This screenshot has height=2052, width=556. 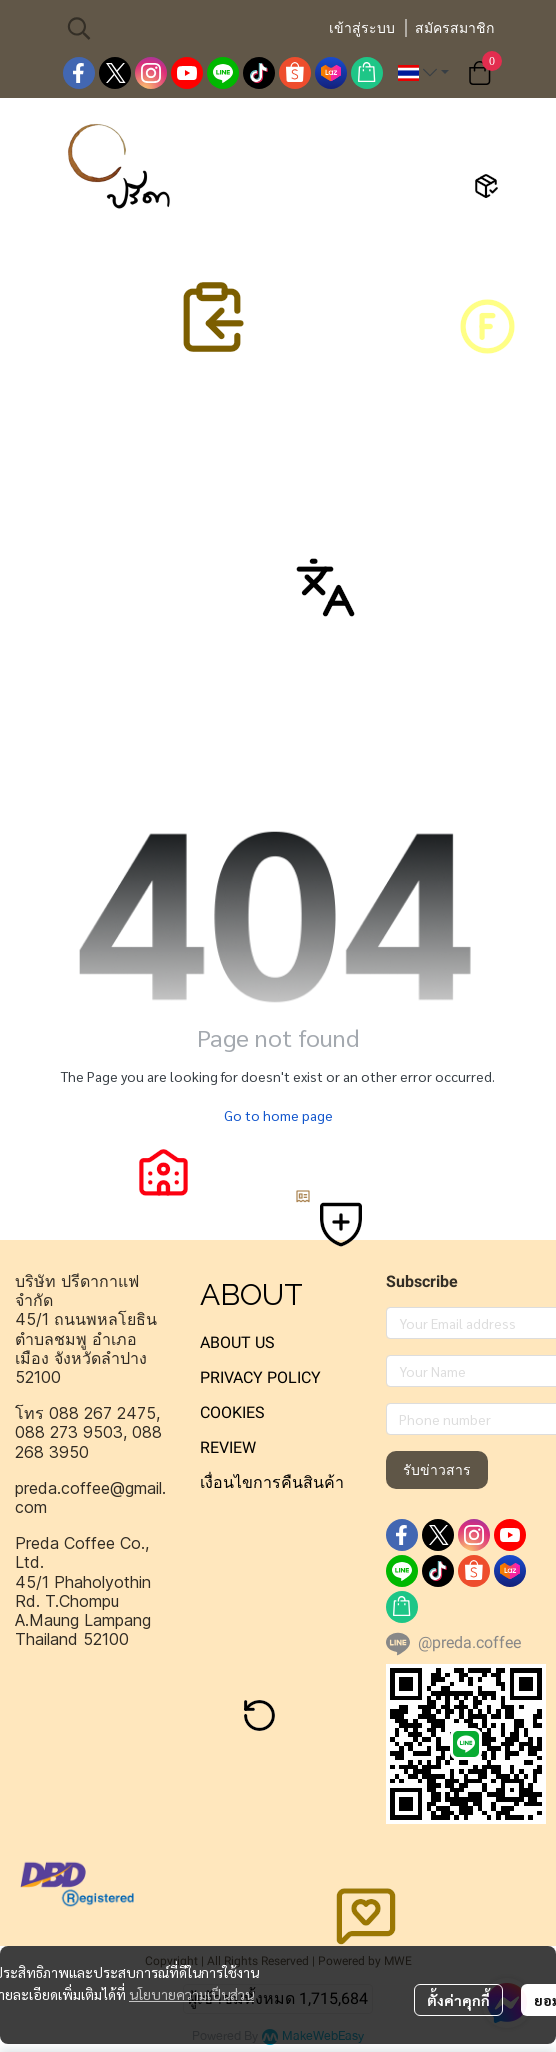 I want to click on access educational institution or campus information, so click(x=163, y=1173).